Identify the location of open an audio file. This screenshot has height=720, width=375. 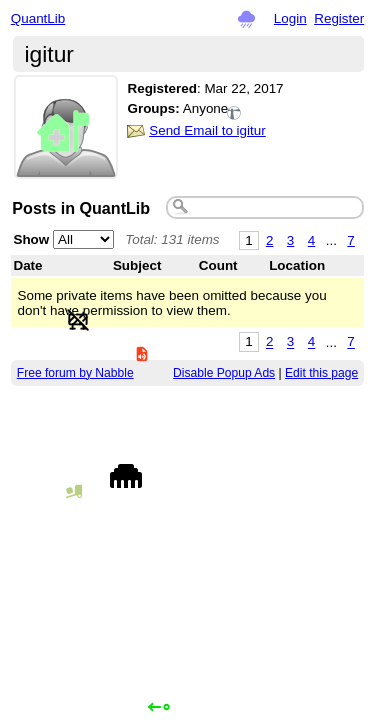
(142, 354).